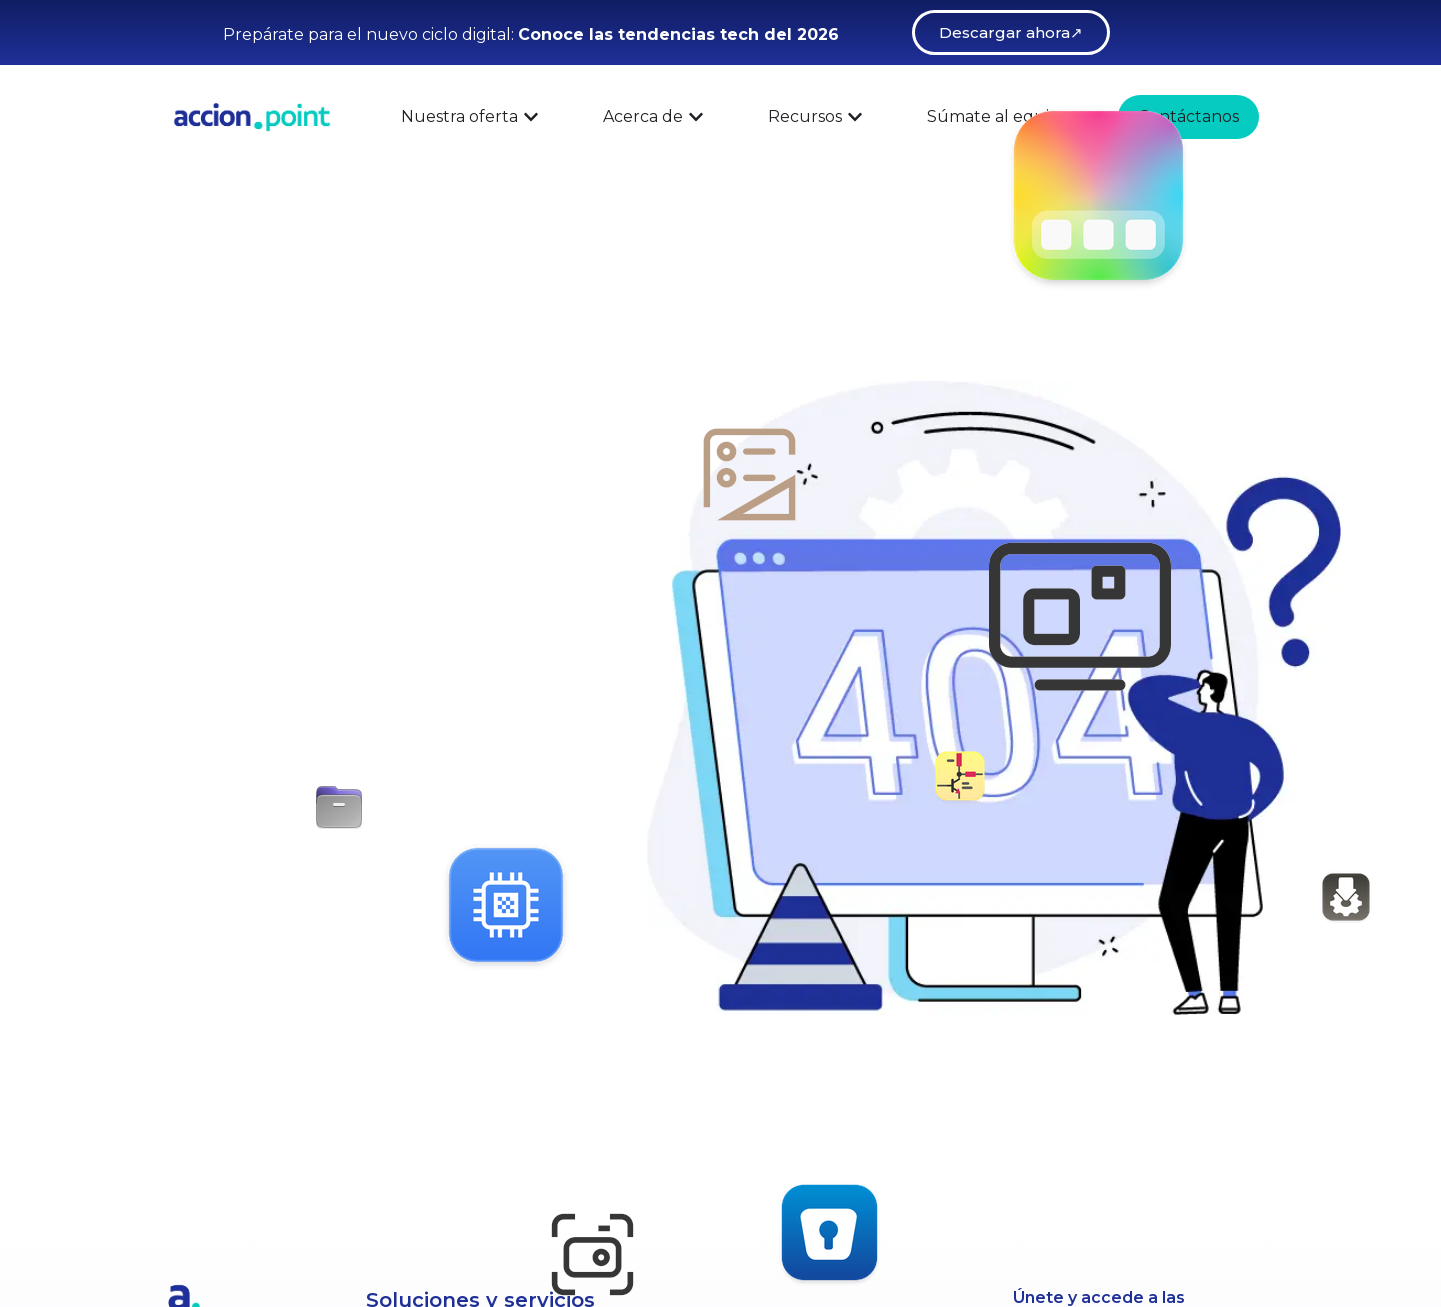  What do you see at coordinates (506, 907) in the screenshot?
I see `access electronics or hardware settings` at bounding box center [506, 907].